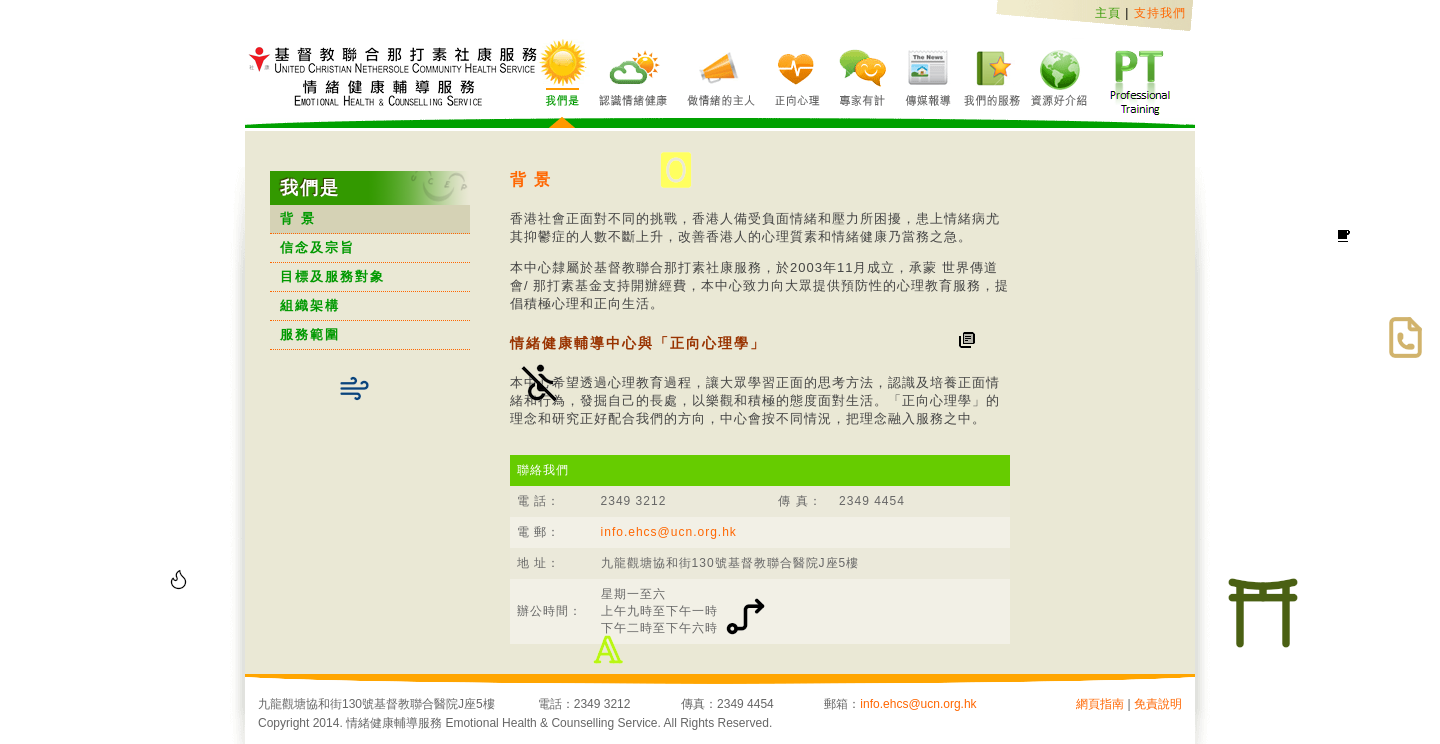  I want to click on access typography and font settings, so click(607, 649).